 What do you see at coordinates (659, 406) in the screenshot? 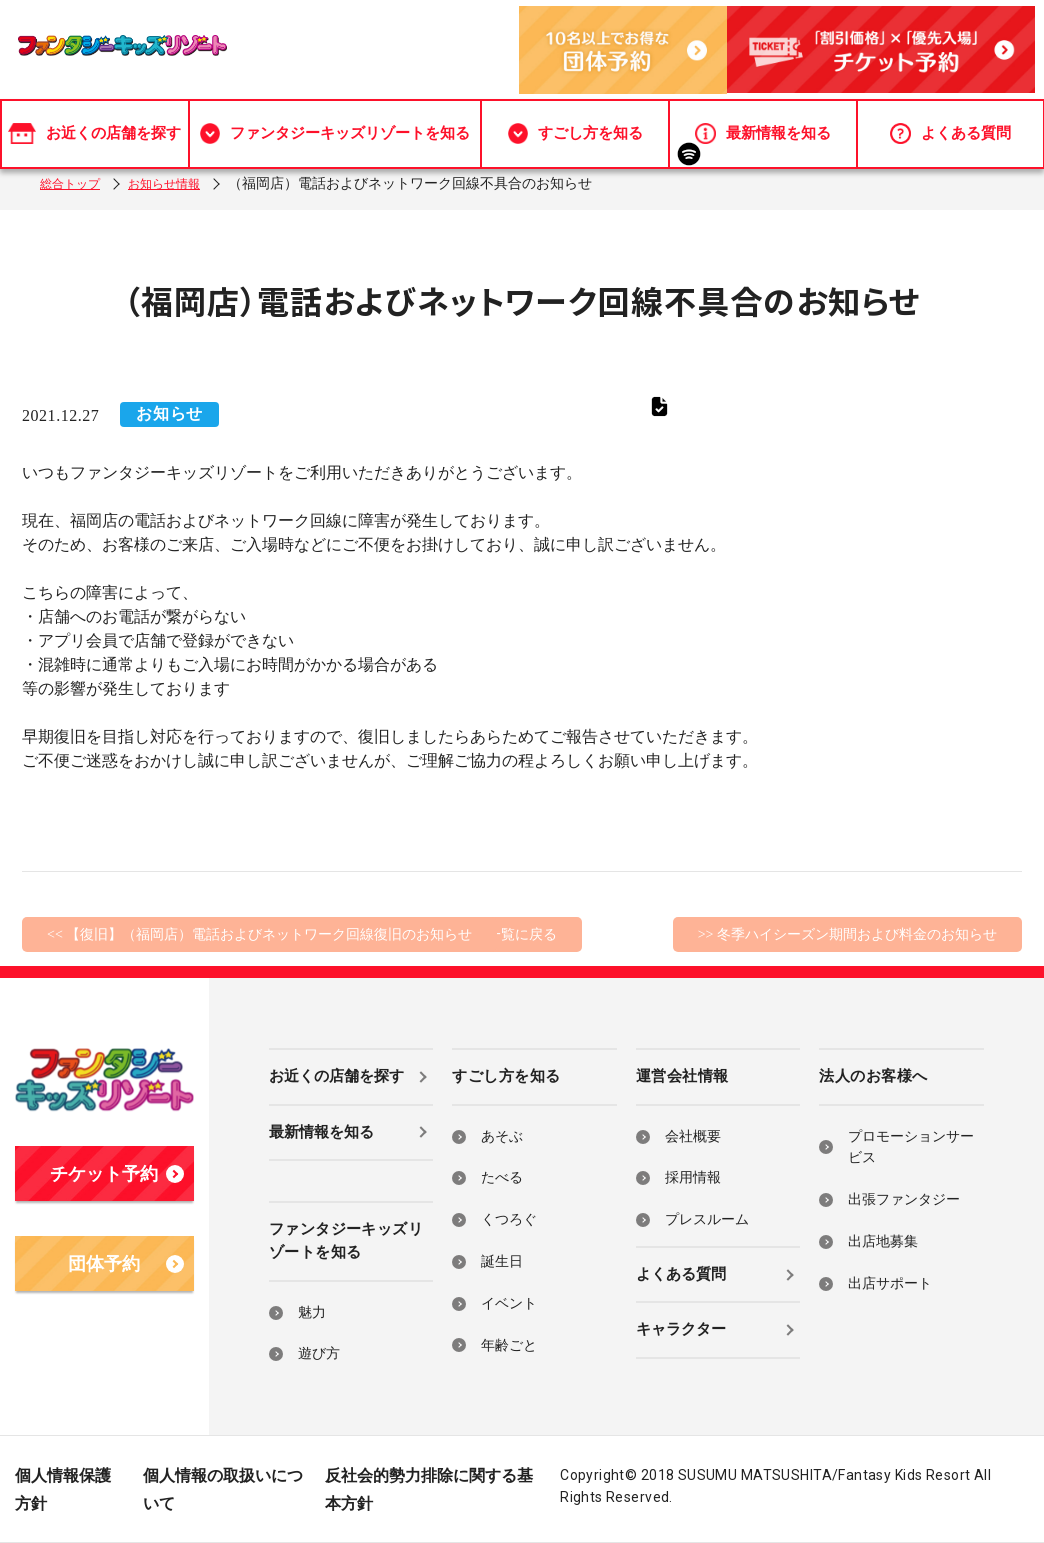
I see `file successfully uploaded or saved` at bounding box center [659, 406].